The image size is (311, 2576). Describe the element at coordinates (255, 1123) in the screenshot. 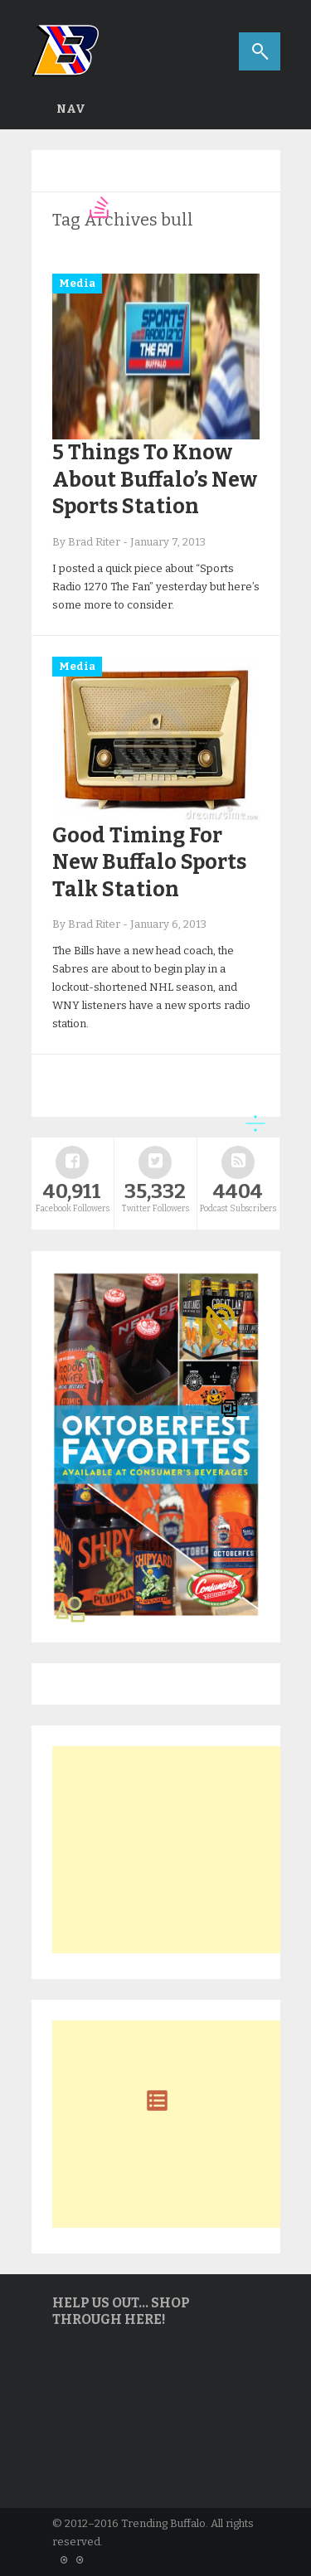

I see `perform division calculation` at that location.